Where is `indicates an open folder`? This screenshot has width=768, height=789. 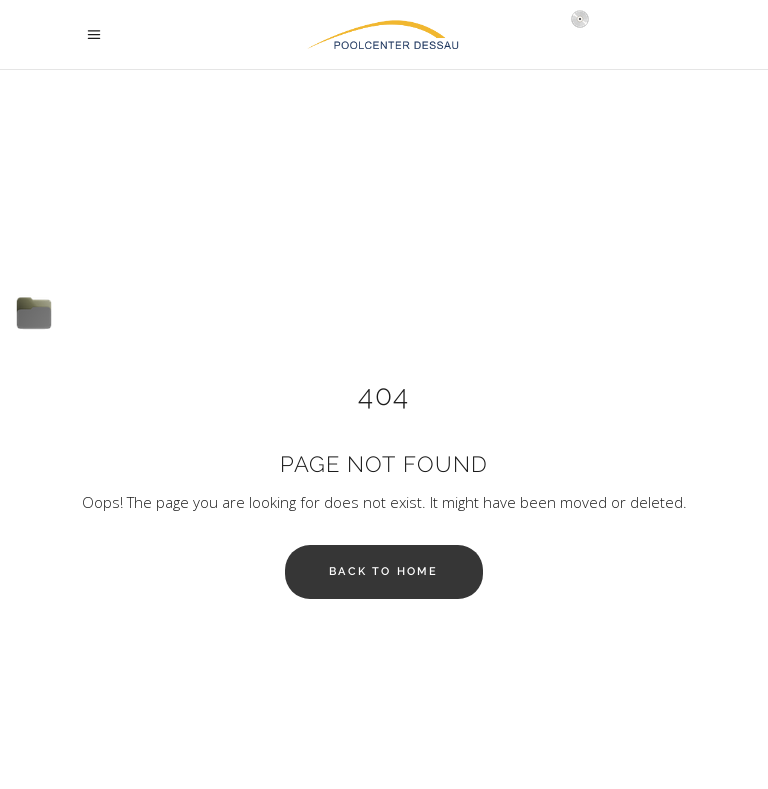
indicates an open folder is located at coordinates (34, 313).